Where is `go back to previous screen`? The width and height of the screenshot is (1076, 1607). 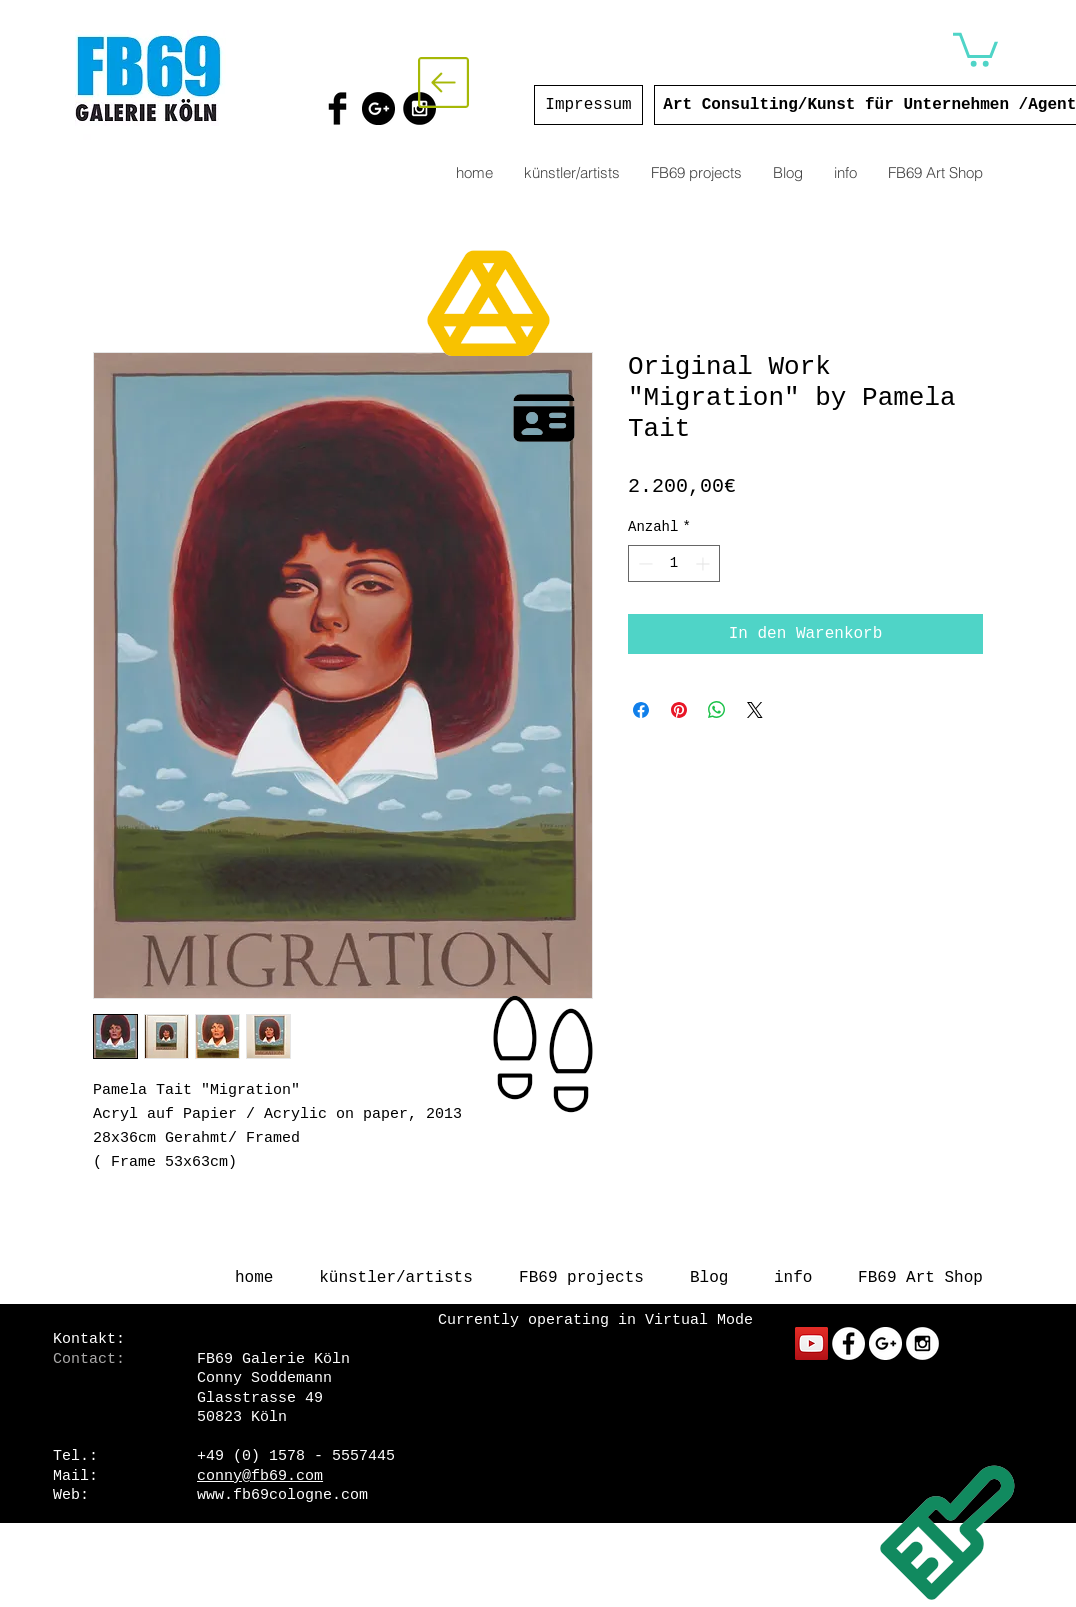
go back to previous screen is located at coordinates (443, 82).